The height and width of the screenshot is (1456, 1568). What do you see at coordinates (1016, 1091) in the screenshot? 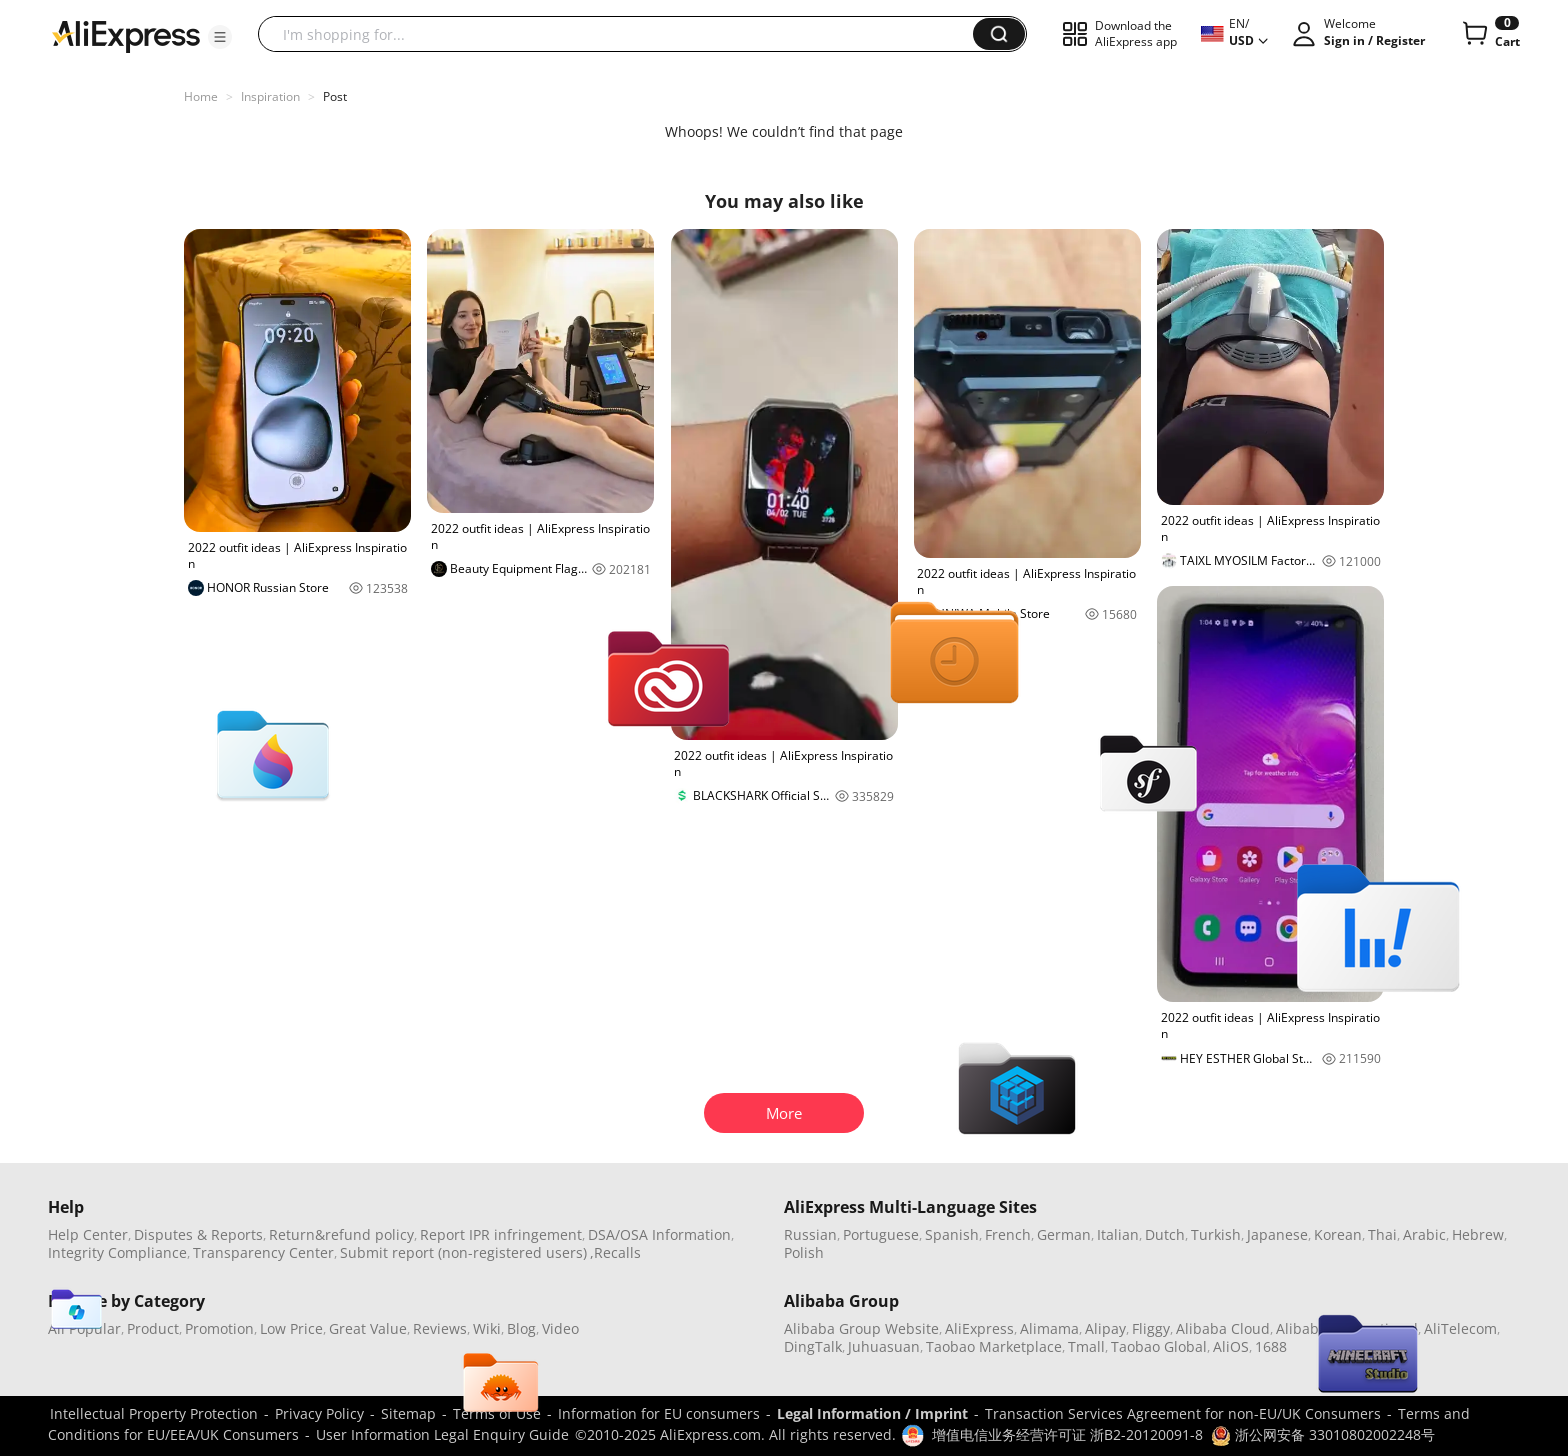
I see `open sequelize project folder` at bounding box center [1016, 1091].